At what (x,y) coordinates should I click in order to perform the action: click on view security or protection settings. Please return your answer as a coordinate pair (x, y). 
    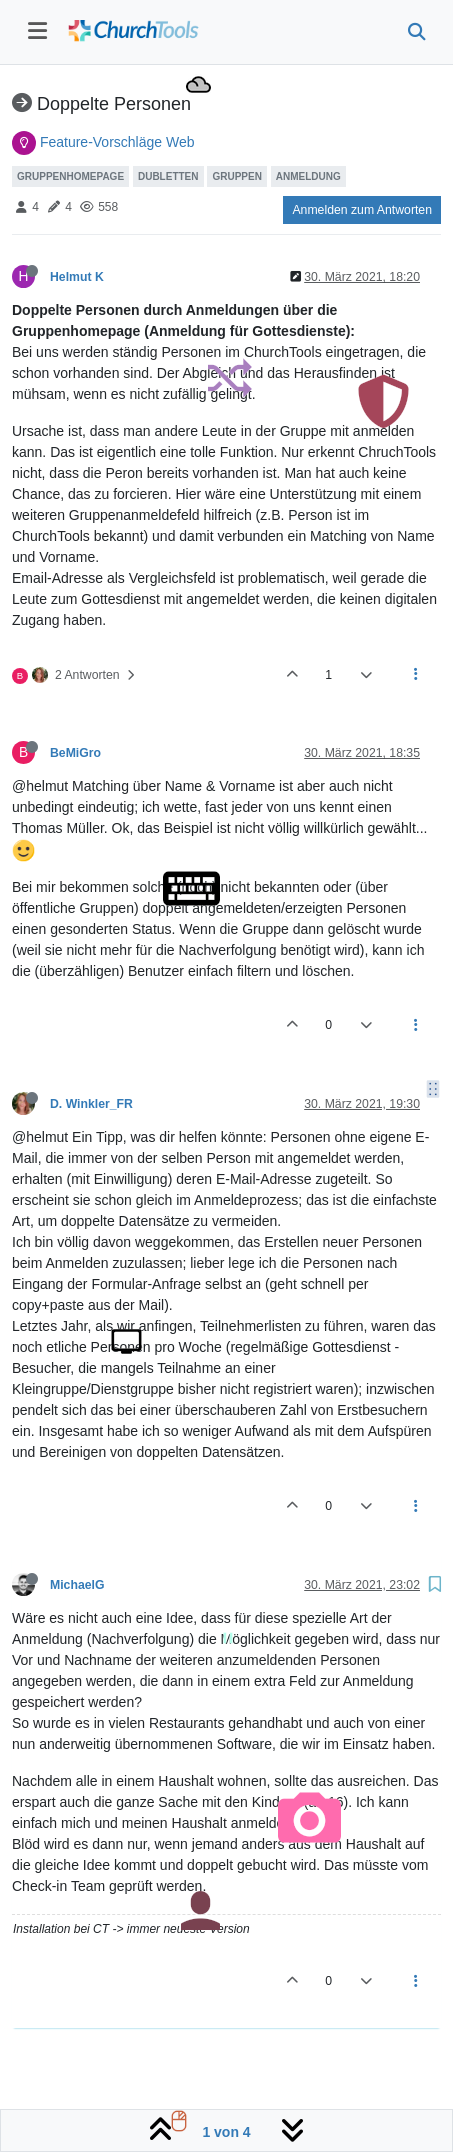
    Looking at the image, I should click on (383, 401).